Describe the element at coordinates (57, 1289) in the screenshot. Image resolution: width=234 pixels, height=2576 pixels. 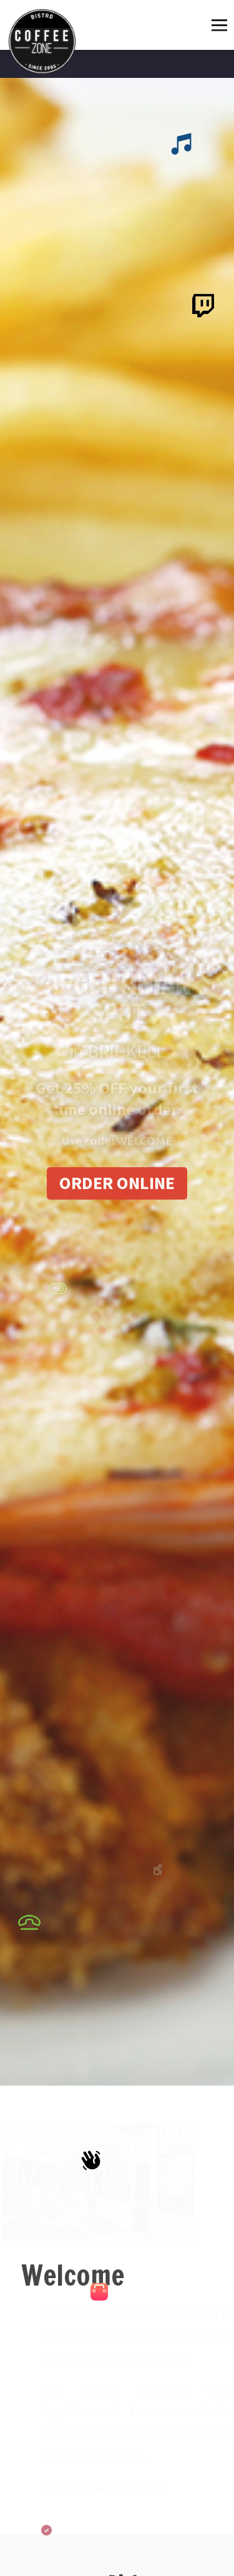
I see `toggle switch in the on position` at that location.